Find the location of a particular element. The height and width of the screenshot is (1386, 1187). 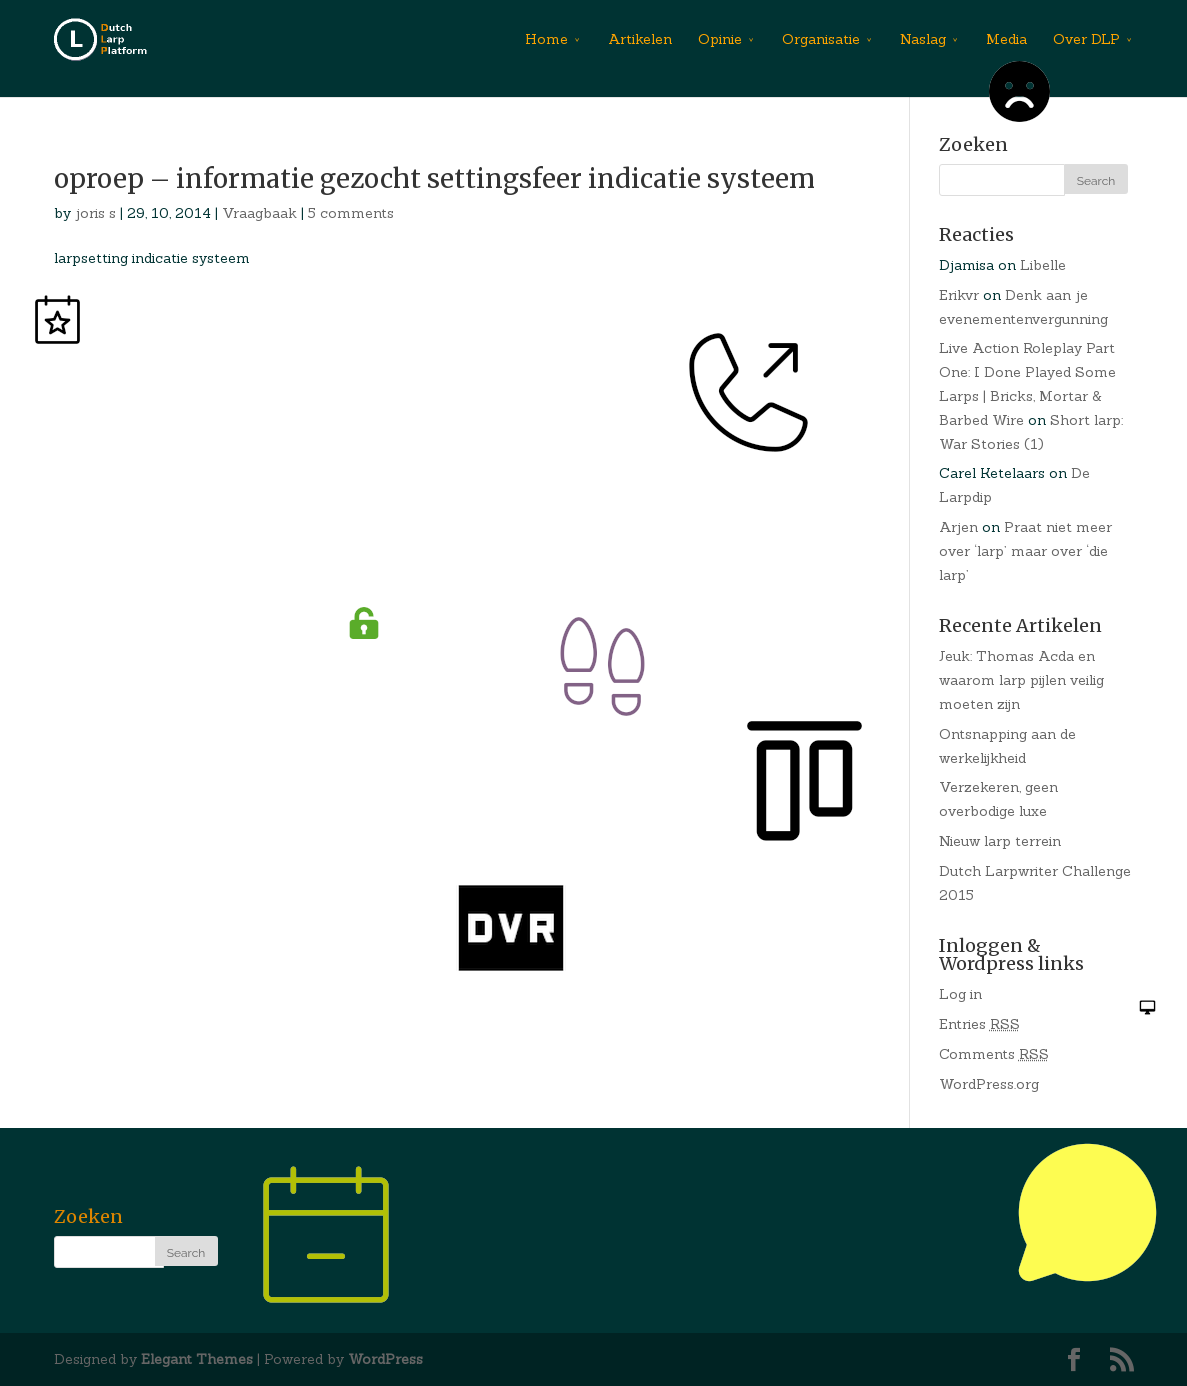

open chat or messaging is located at coordinates (1087, 1212).